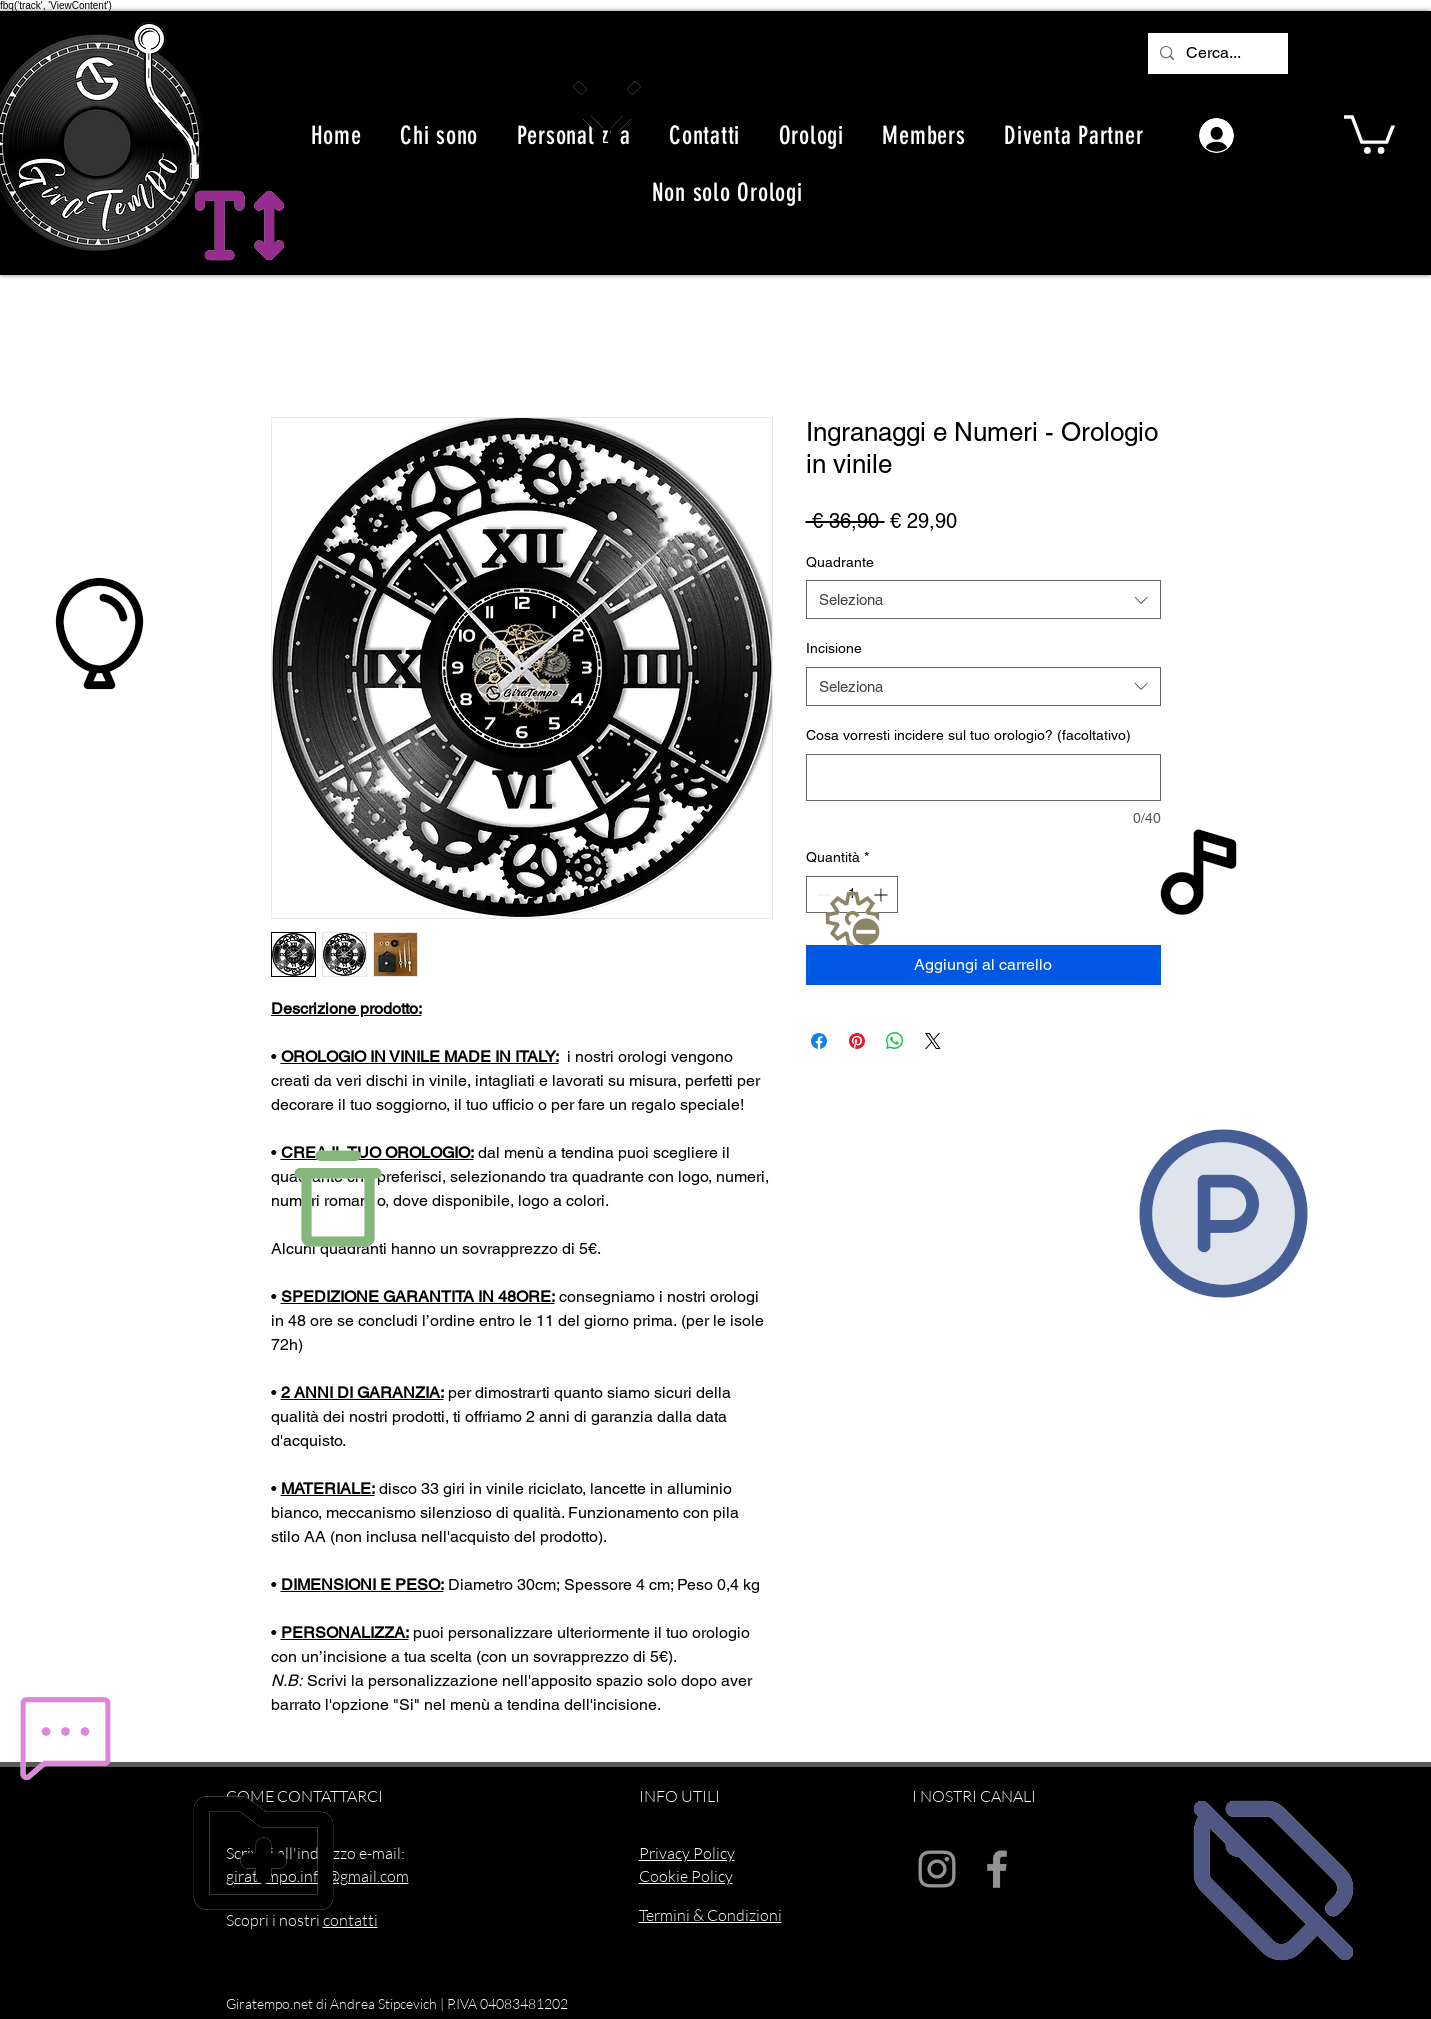 The width and height of the screenshot is (1431, 2019). What do you see at coordinates (852, 918) in the screenshot?
I see `exclude file or folder from settings` at bounding box center [852, 918].